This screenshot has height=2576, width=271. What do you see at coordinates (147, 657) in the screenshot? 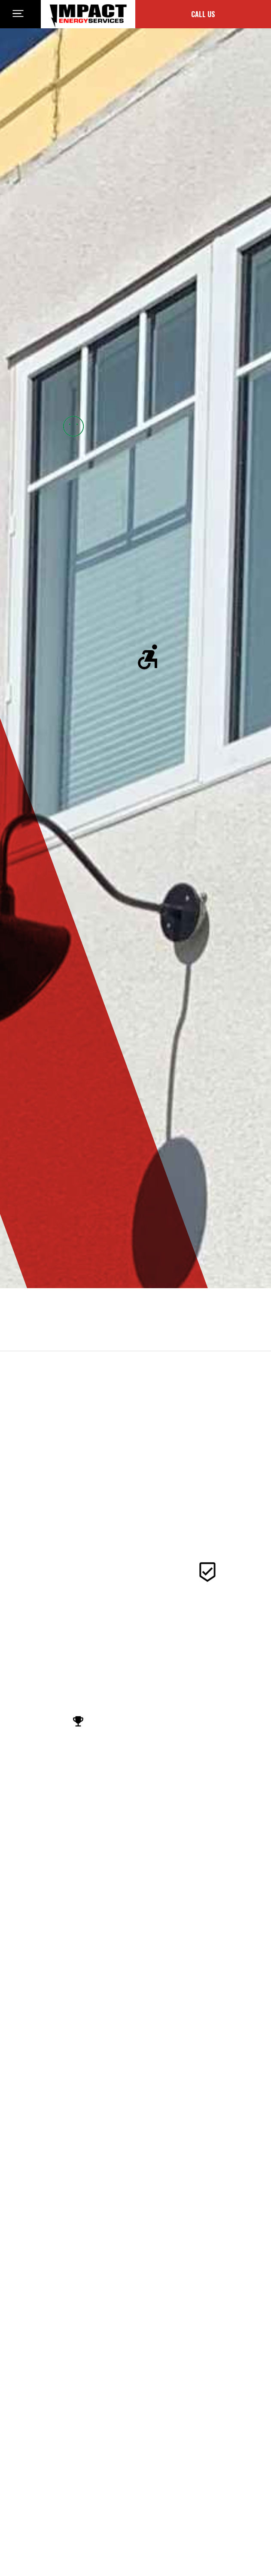
I see `indicates wheelchair accessible route or entrance` at bounding box center [147, 657].